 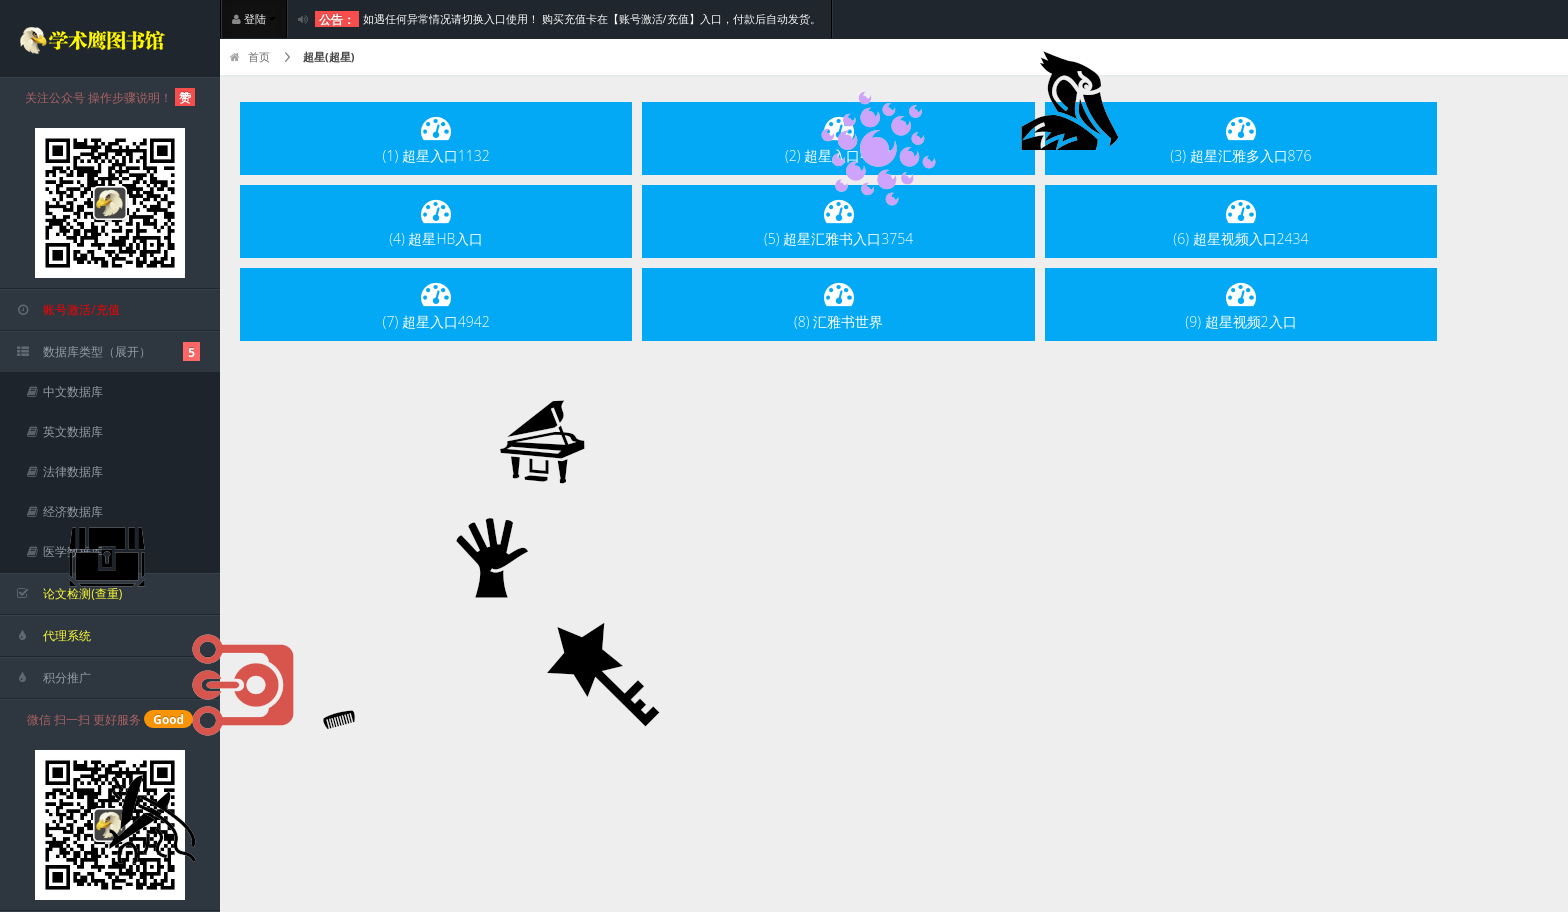 I want to click on access connection or node settings, so click(x=243, y=685).